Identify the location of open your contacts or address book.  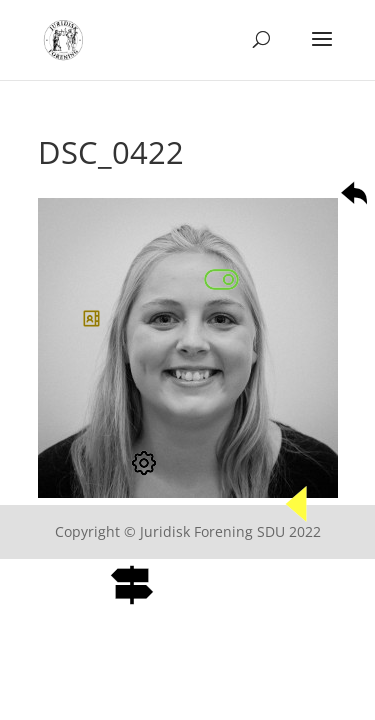
(91, 318).